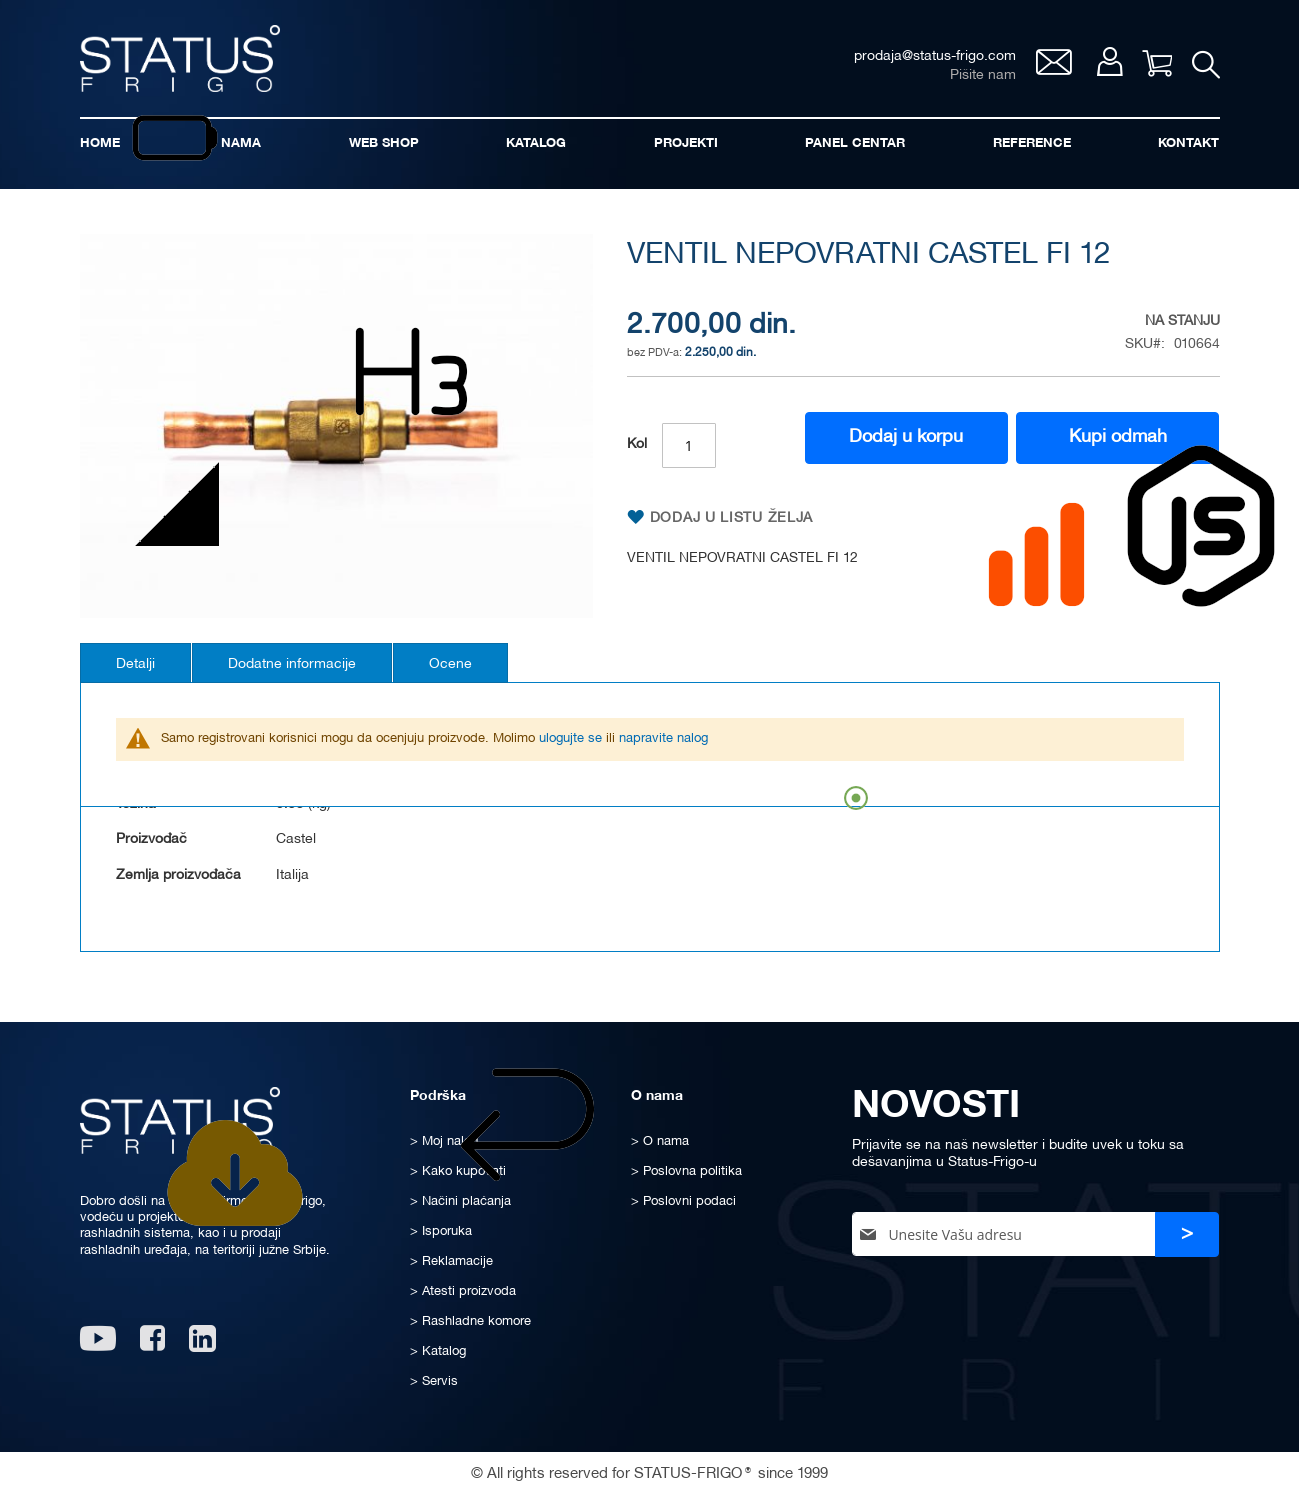  I want to click on undo or go back to previous state, so click(527, 1119).